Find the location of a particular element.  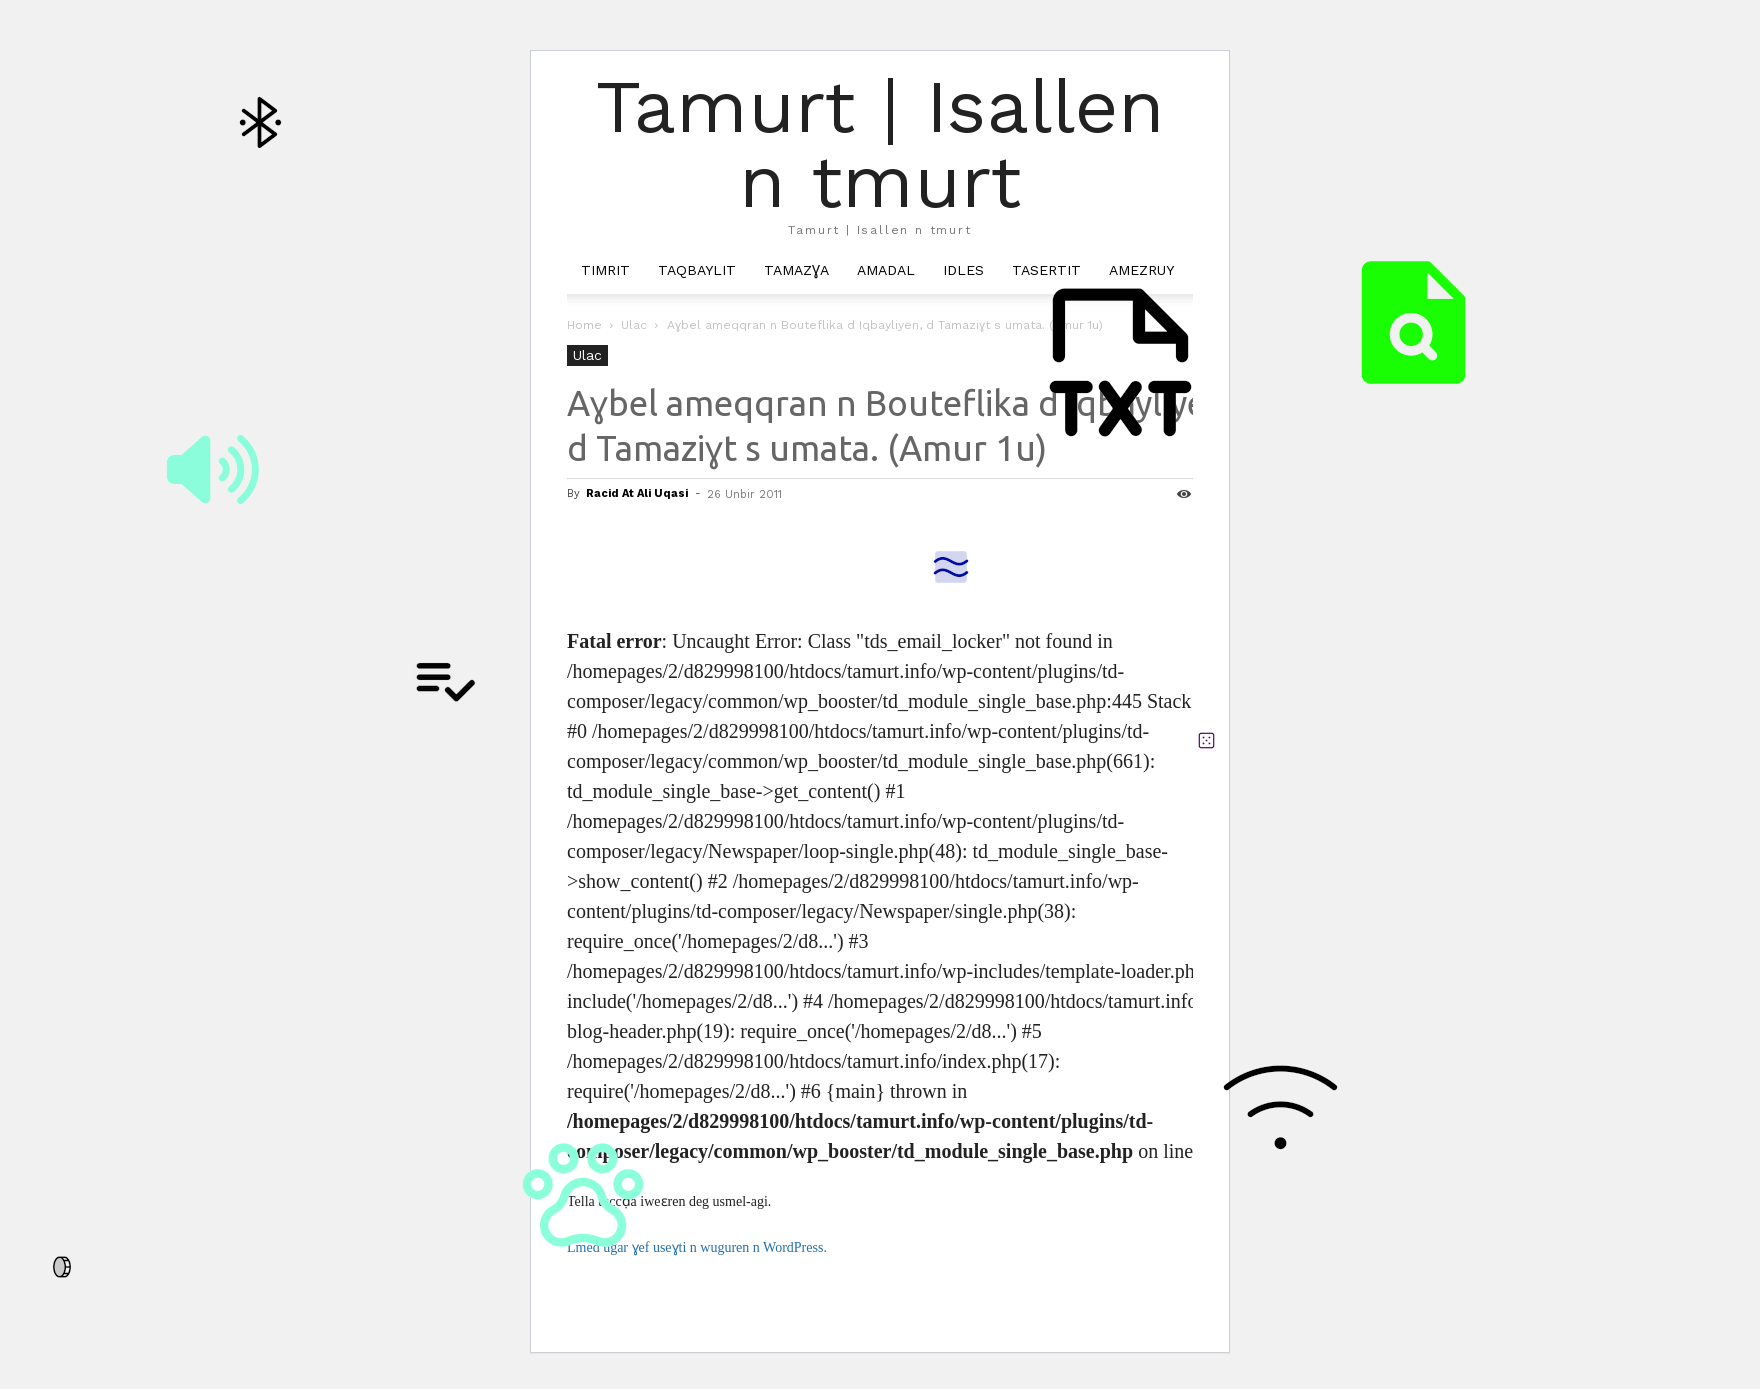

open a text file is located at coordinates (1120, 368).